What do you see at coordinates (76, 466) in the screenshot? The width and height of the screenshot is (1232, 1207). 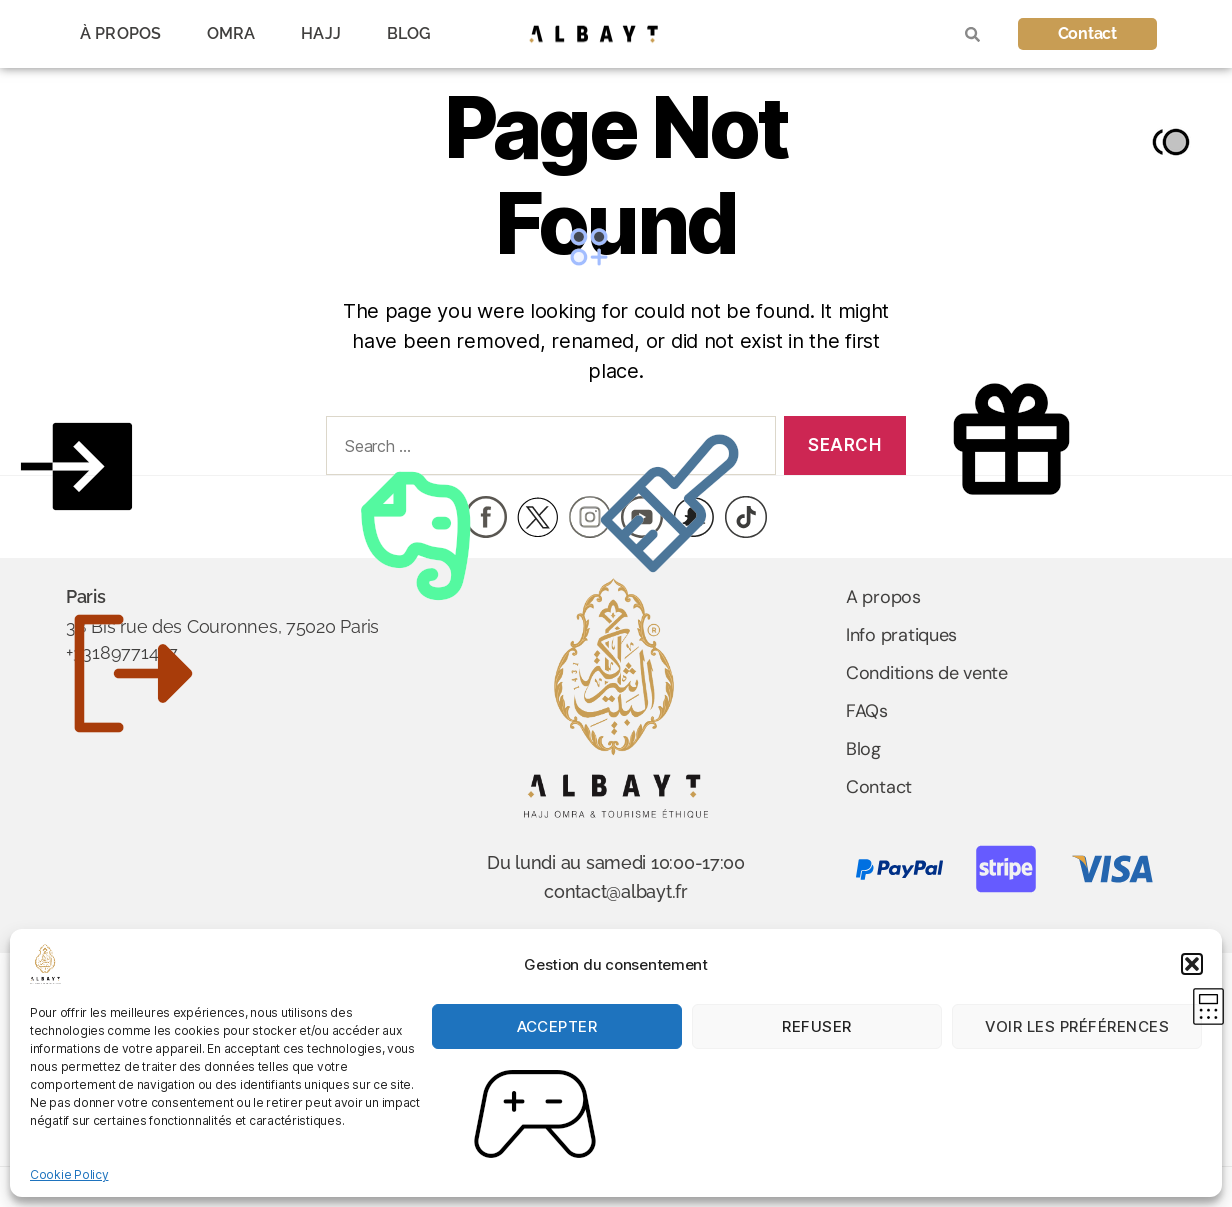 I see `log in or sign in to your account` at bounding box center [76, 466].